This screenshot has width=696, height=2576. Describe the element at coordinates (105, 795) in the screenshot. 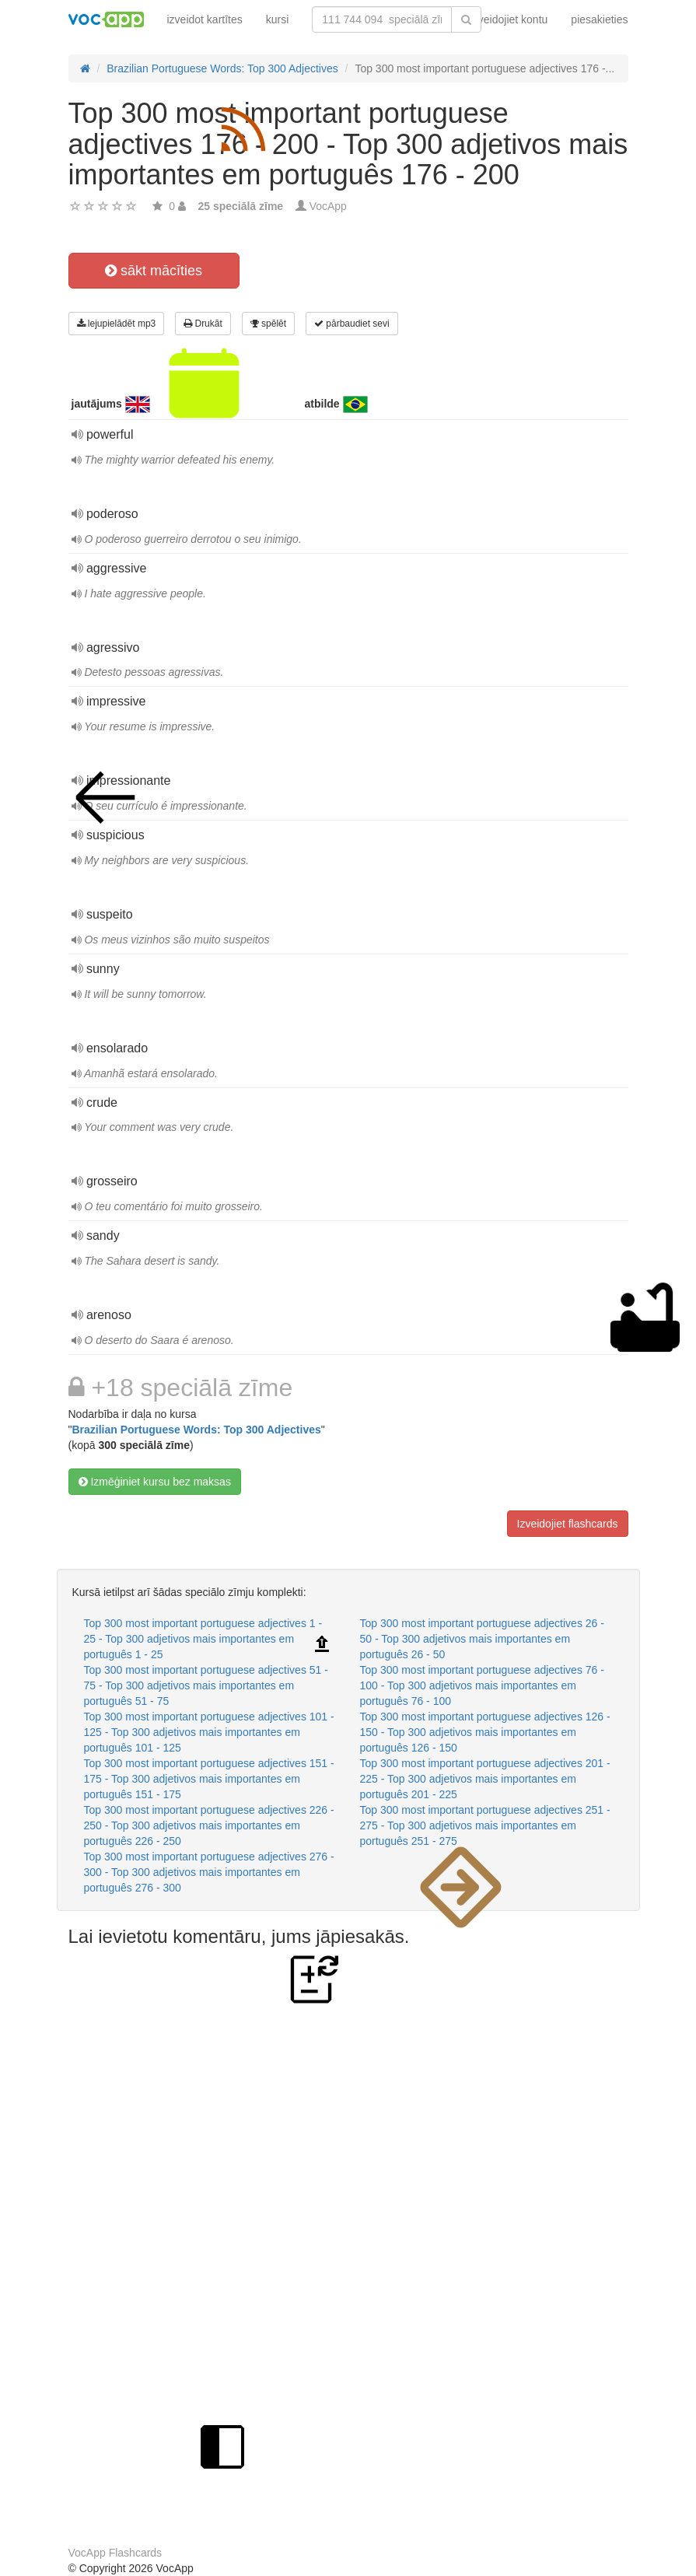

I see `go back to the previous screen` at that location.